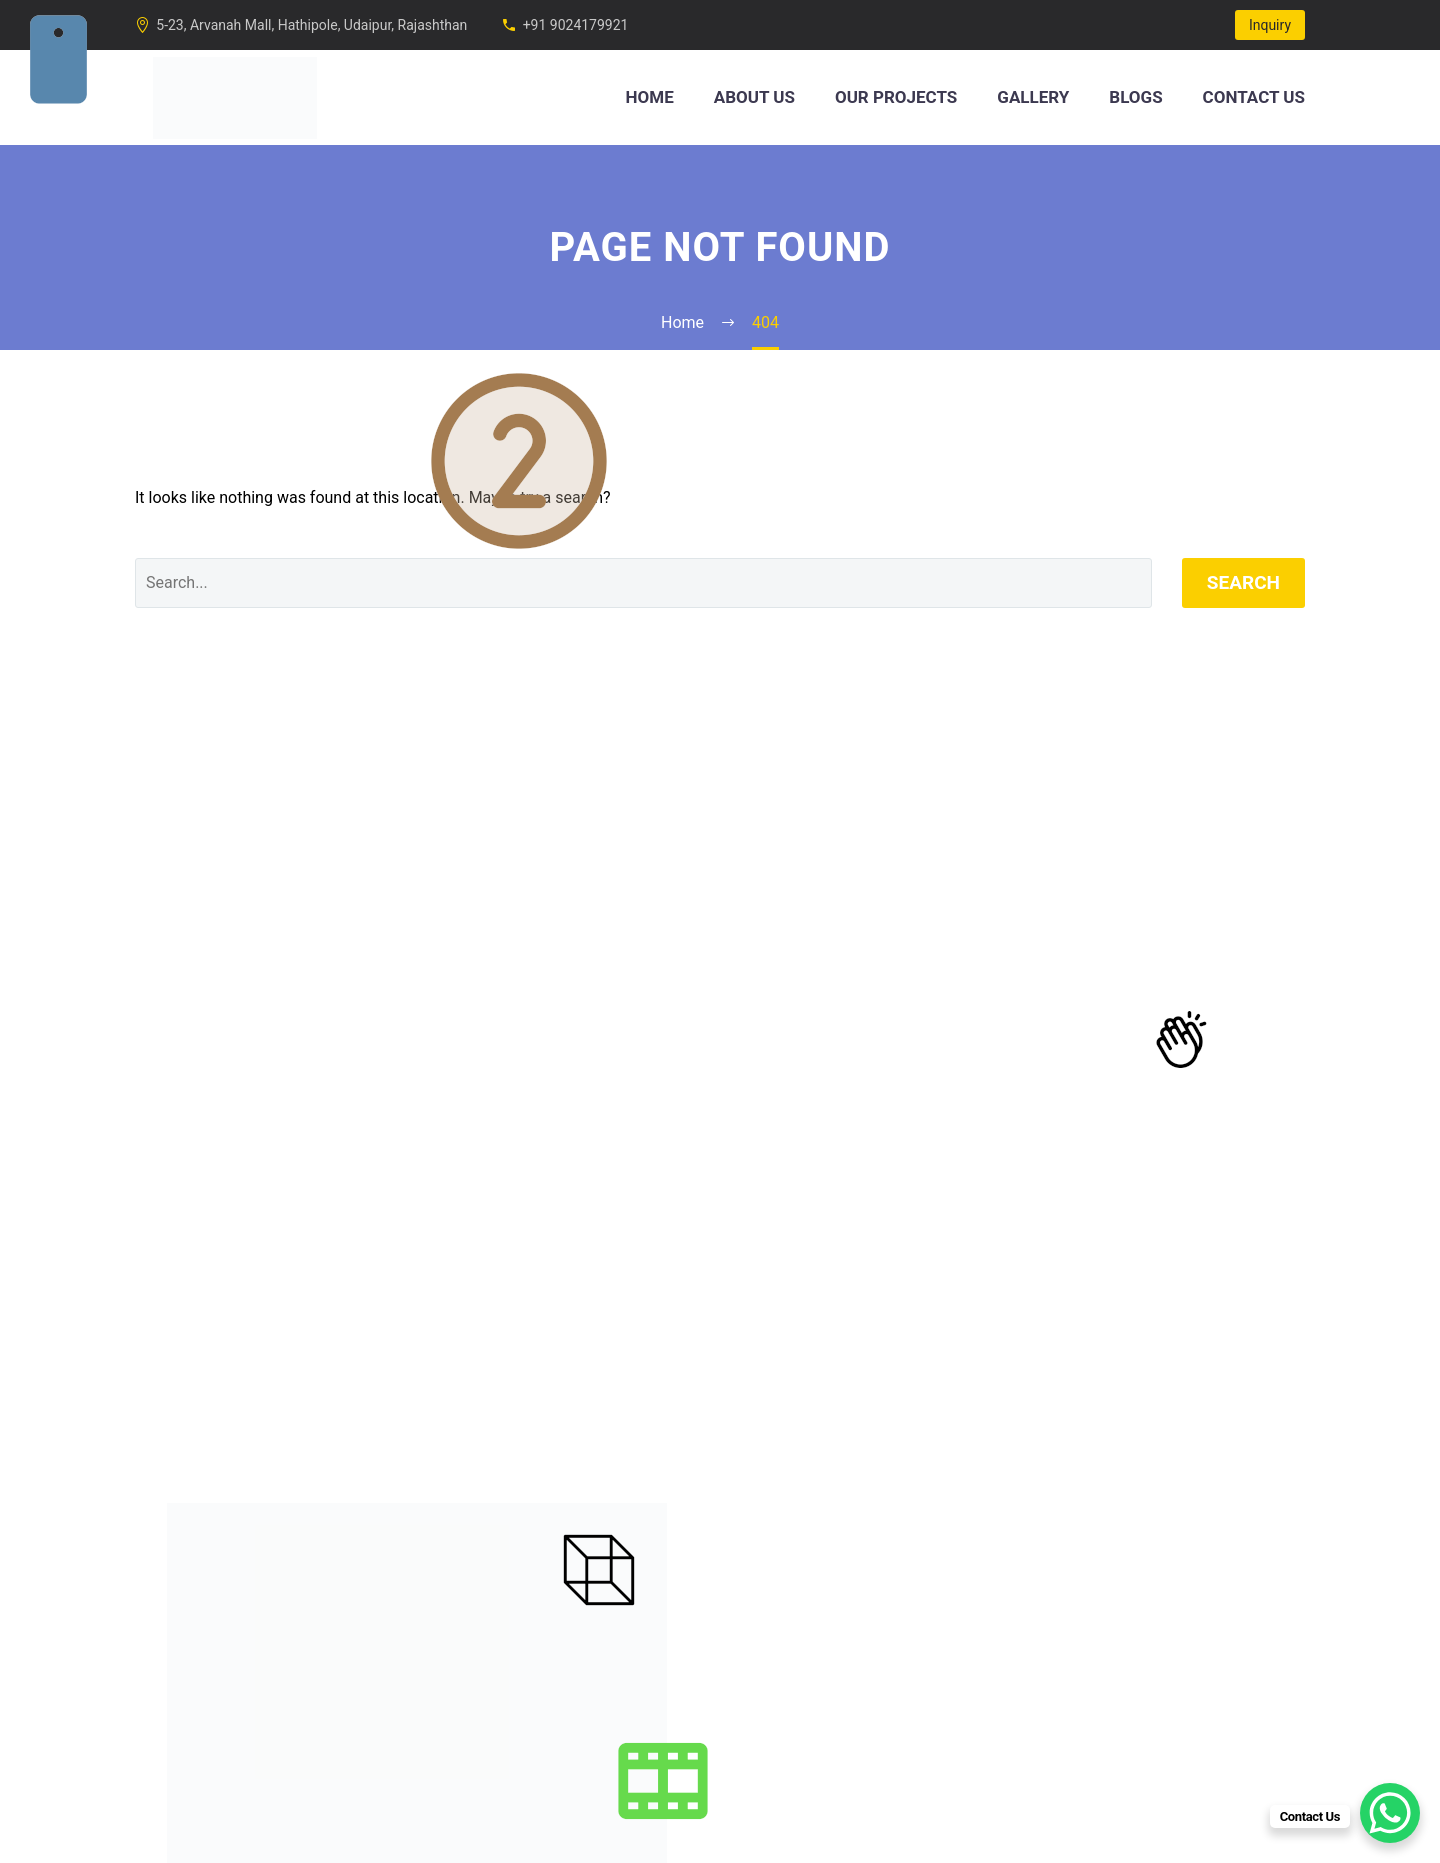 This screenshot has height=1863, width=1440. Describe the element at coordinates (1180, 1039) in the screenshot. I see `applaud or show appreciation` at that location.